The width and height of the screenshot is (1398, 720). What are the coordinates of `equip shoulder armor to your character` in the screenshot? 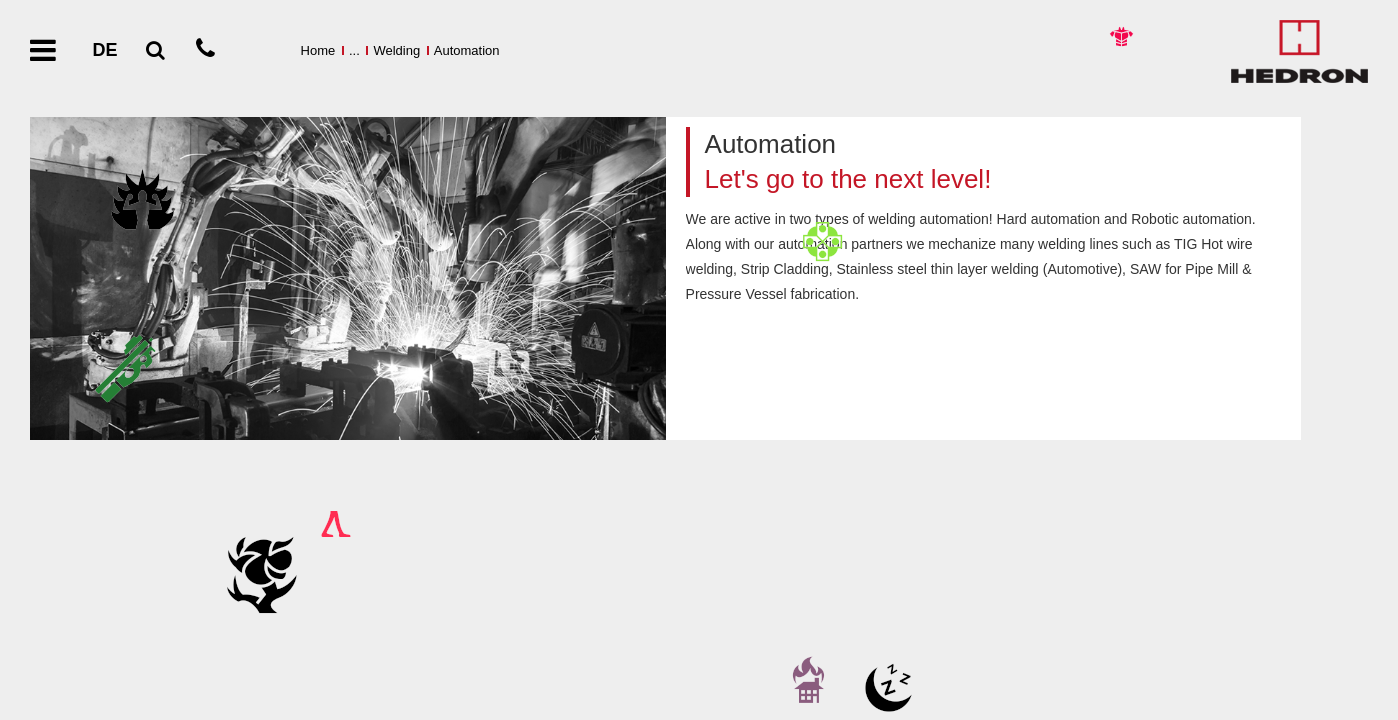 It's located at (1121, 36).